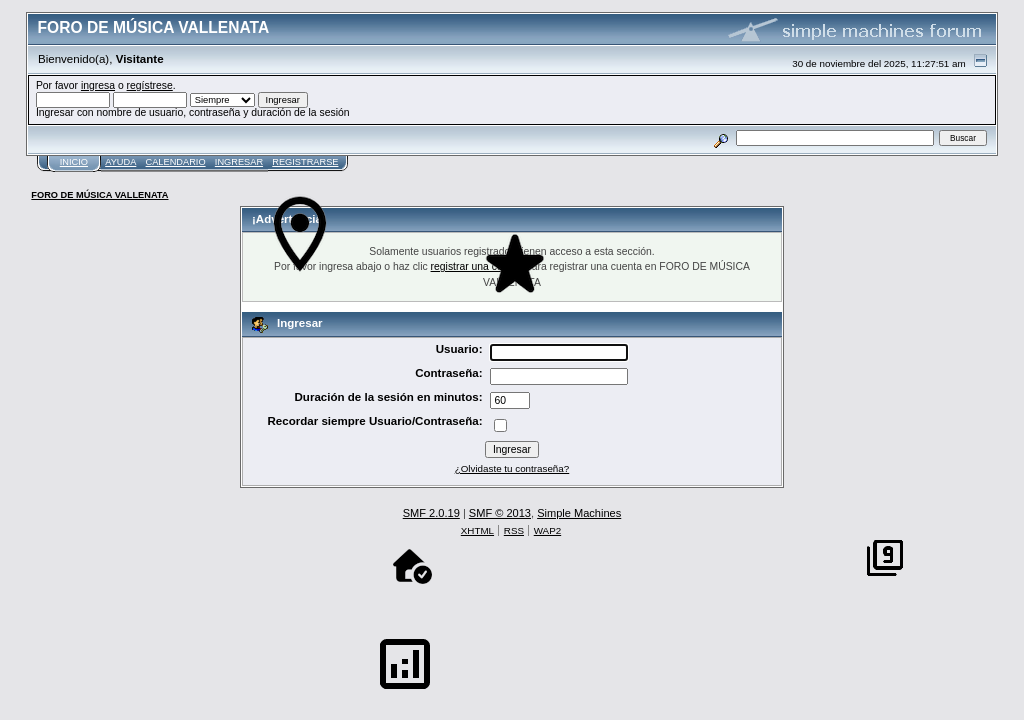  What do you see at coordinates (515, 262) in the screenshot?
I see `rate or favorite an item` at bounding box center [515, 262].